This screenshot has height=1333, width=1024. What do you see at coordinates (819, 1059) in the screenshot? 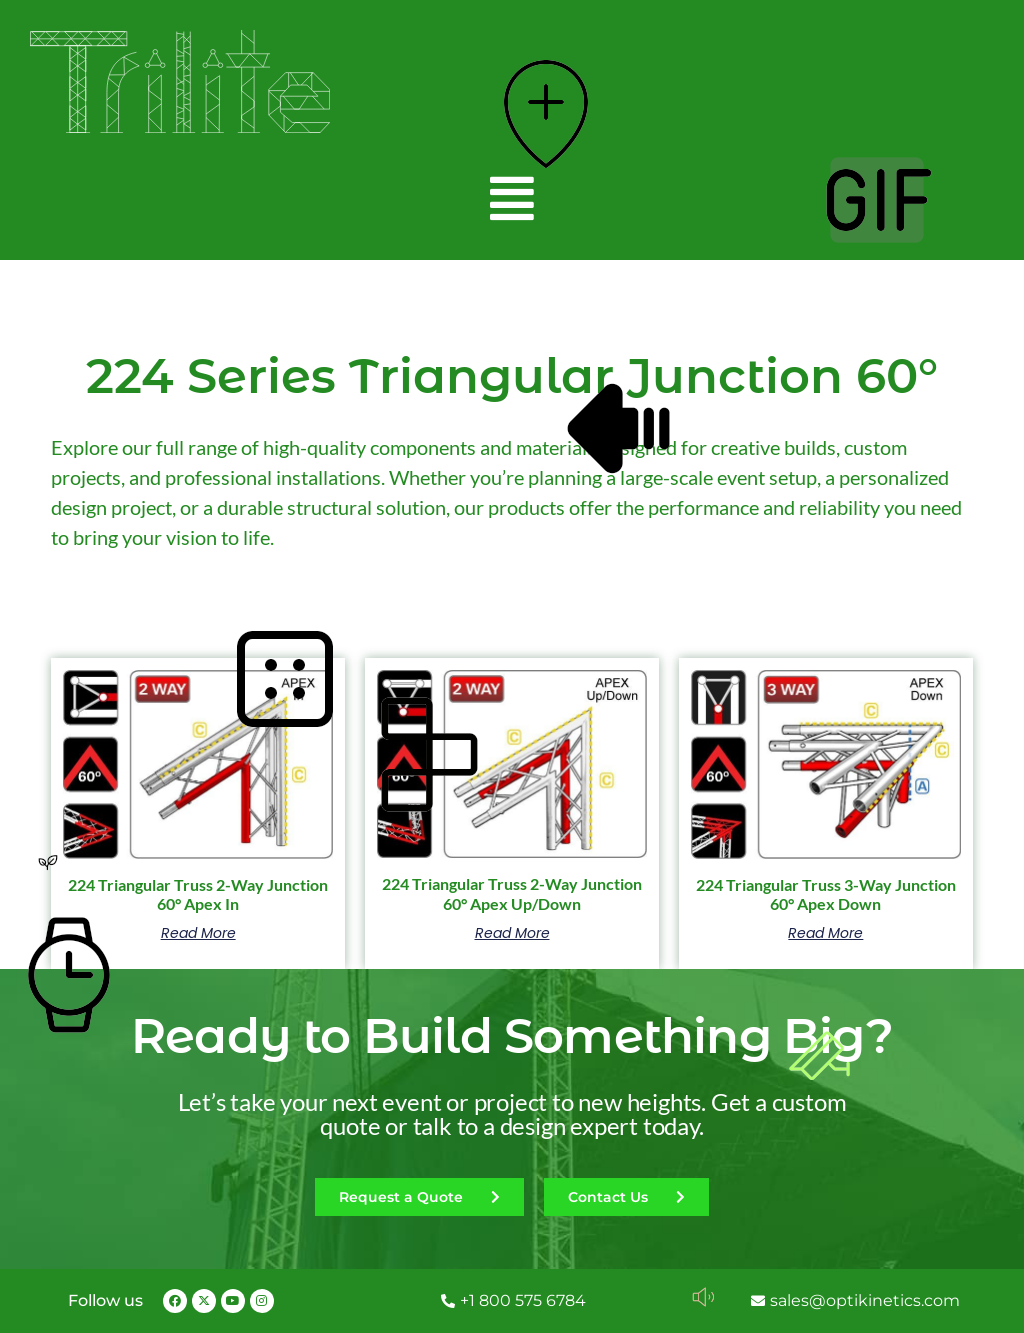
I see `access security camera settings` at bounding box center [819, 1059].